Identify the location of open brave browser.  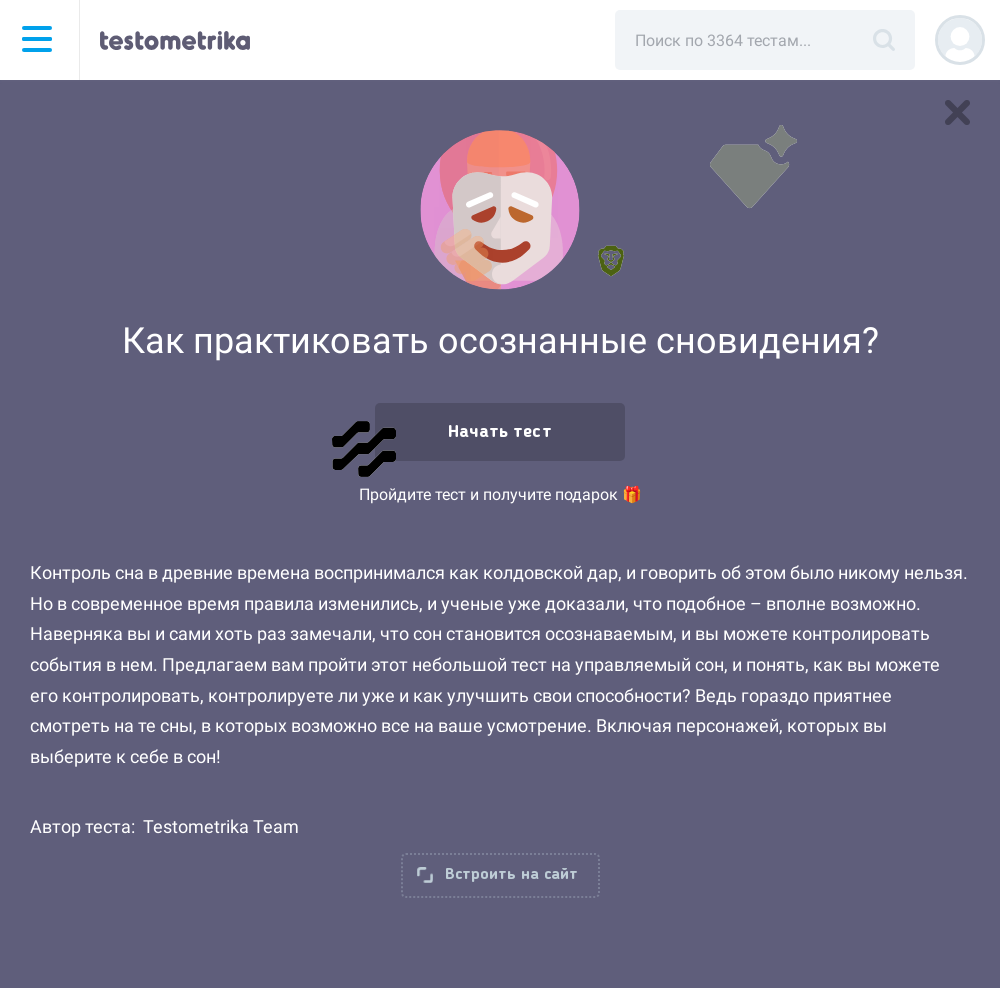
(611, 261).